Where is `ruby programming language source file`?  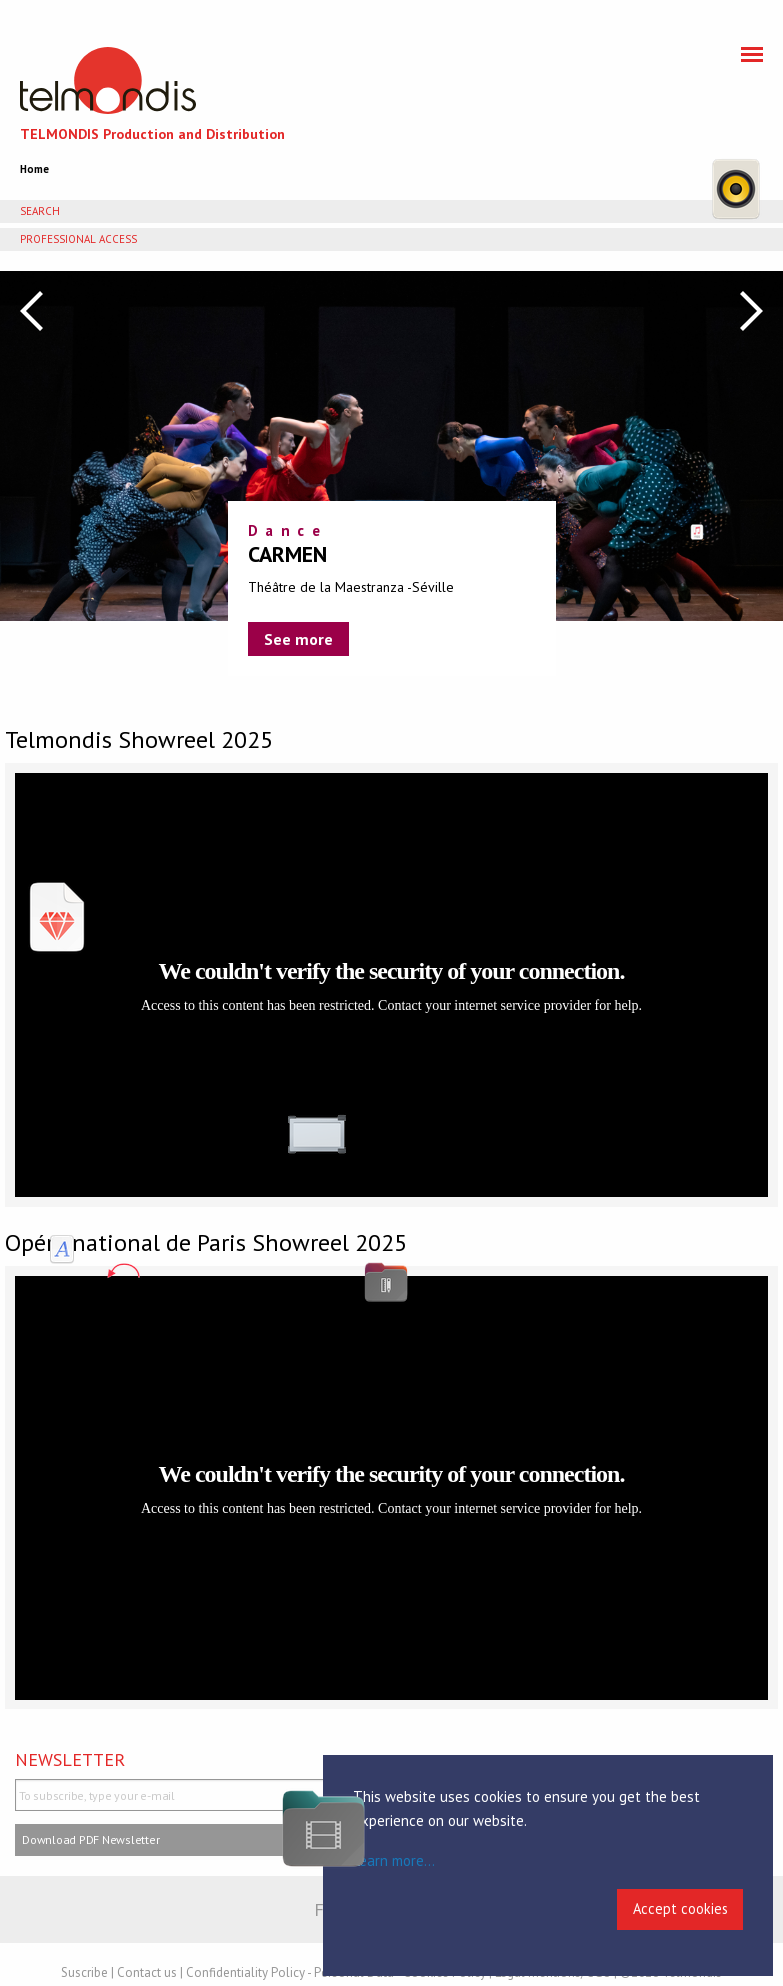 ruby programming language source file is located at coordinates (57, 917).